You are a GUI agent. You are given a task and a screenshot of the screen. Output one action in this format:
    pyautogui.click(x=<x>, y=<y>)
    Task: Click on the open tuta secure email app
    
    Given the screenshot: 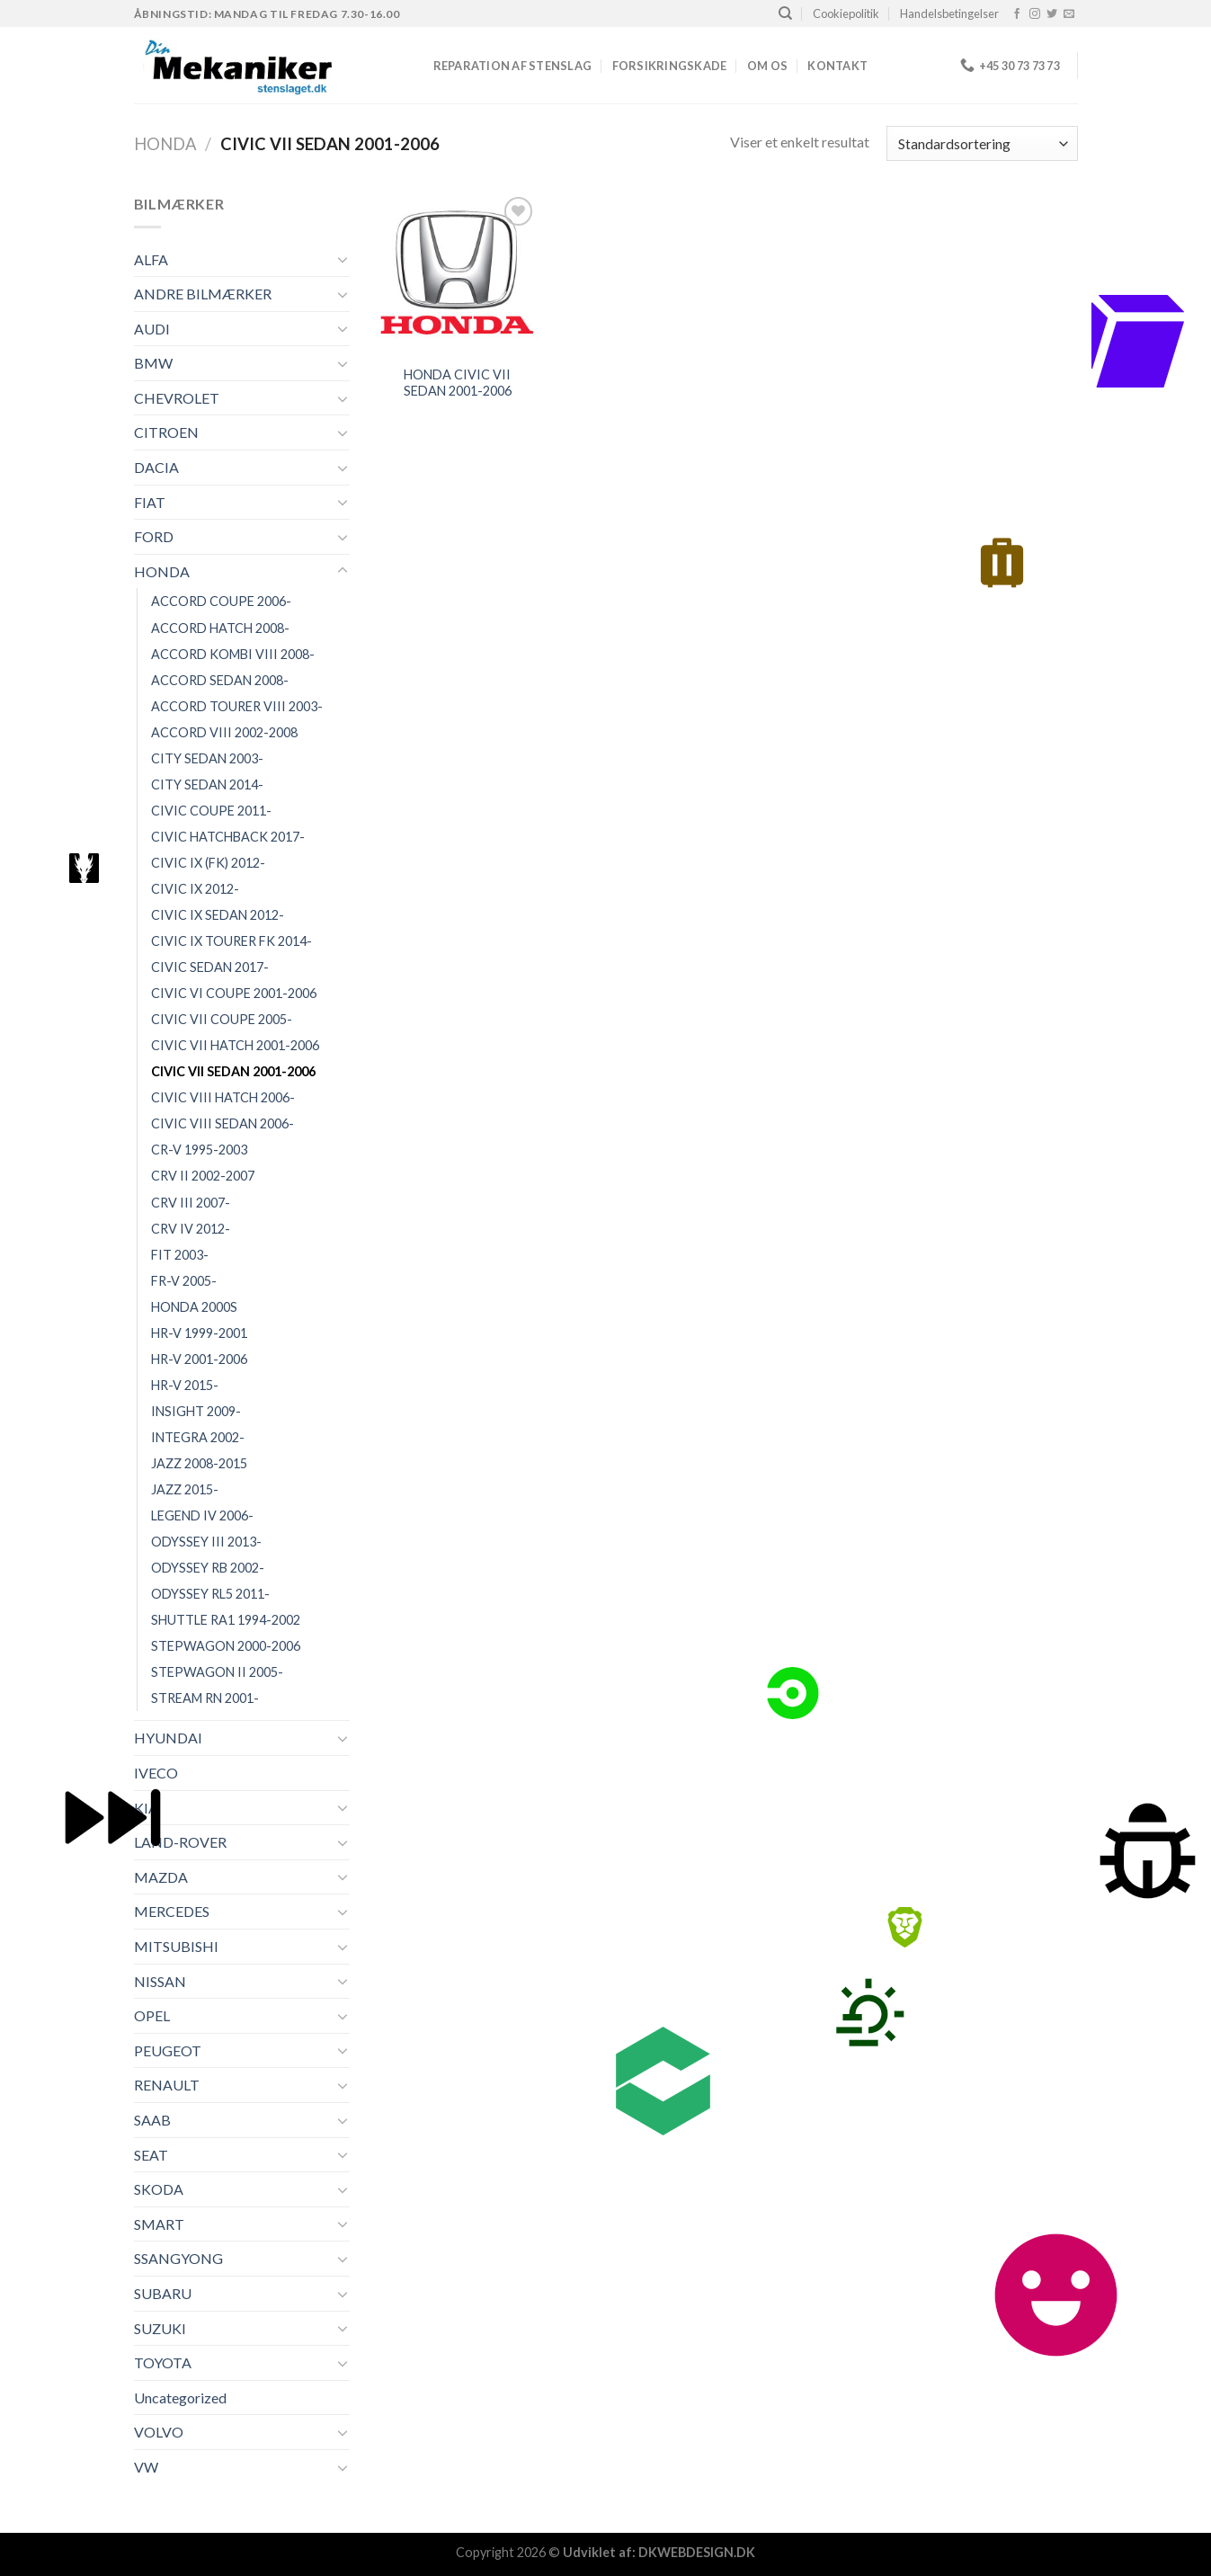 What is the action you would take?
    pyautogui.click(x=1137, y=341)
    